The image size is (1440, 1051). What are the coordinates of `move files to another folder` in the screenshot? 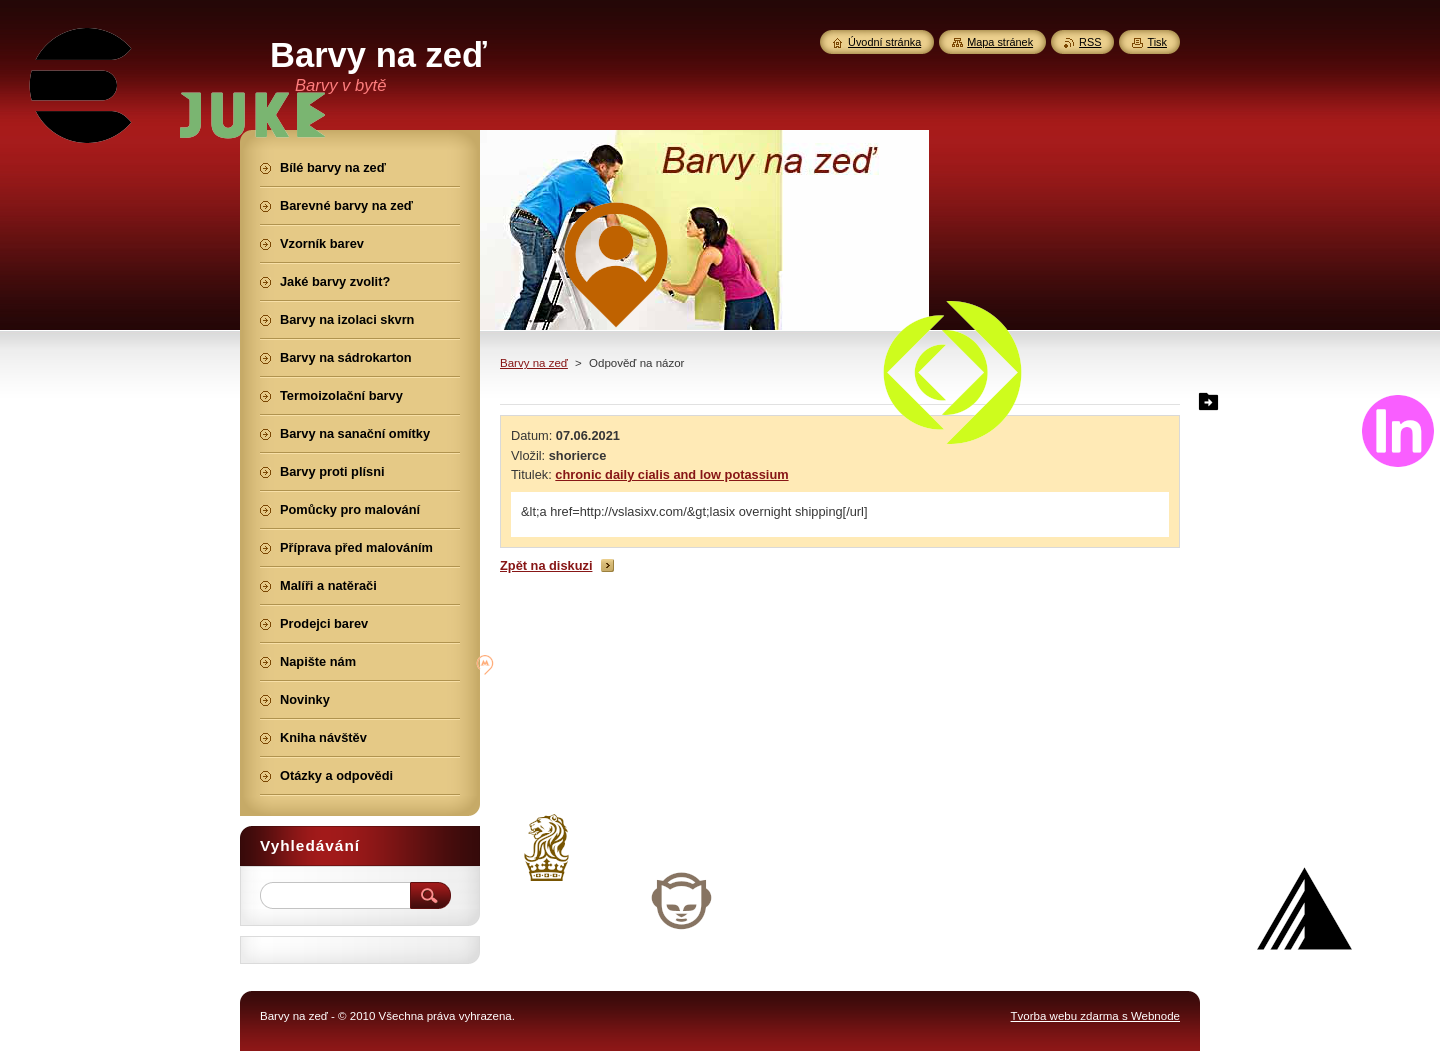 It's located at (1208, 401).